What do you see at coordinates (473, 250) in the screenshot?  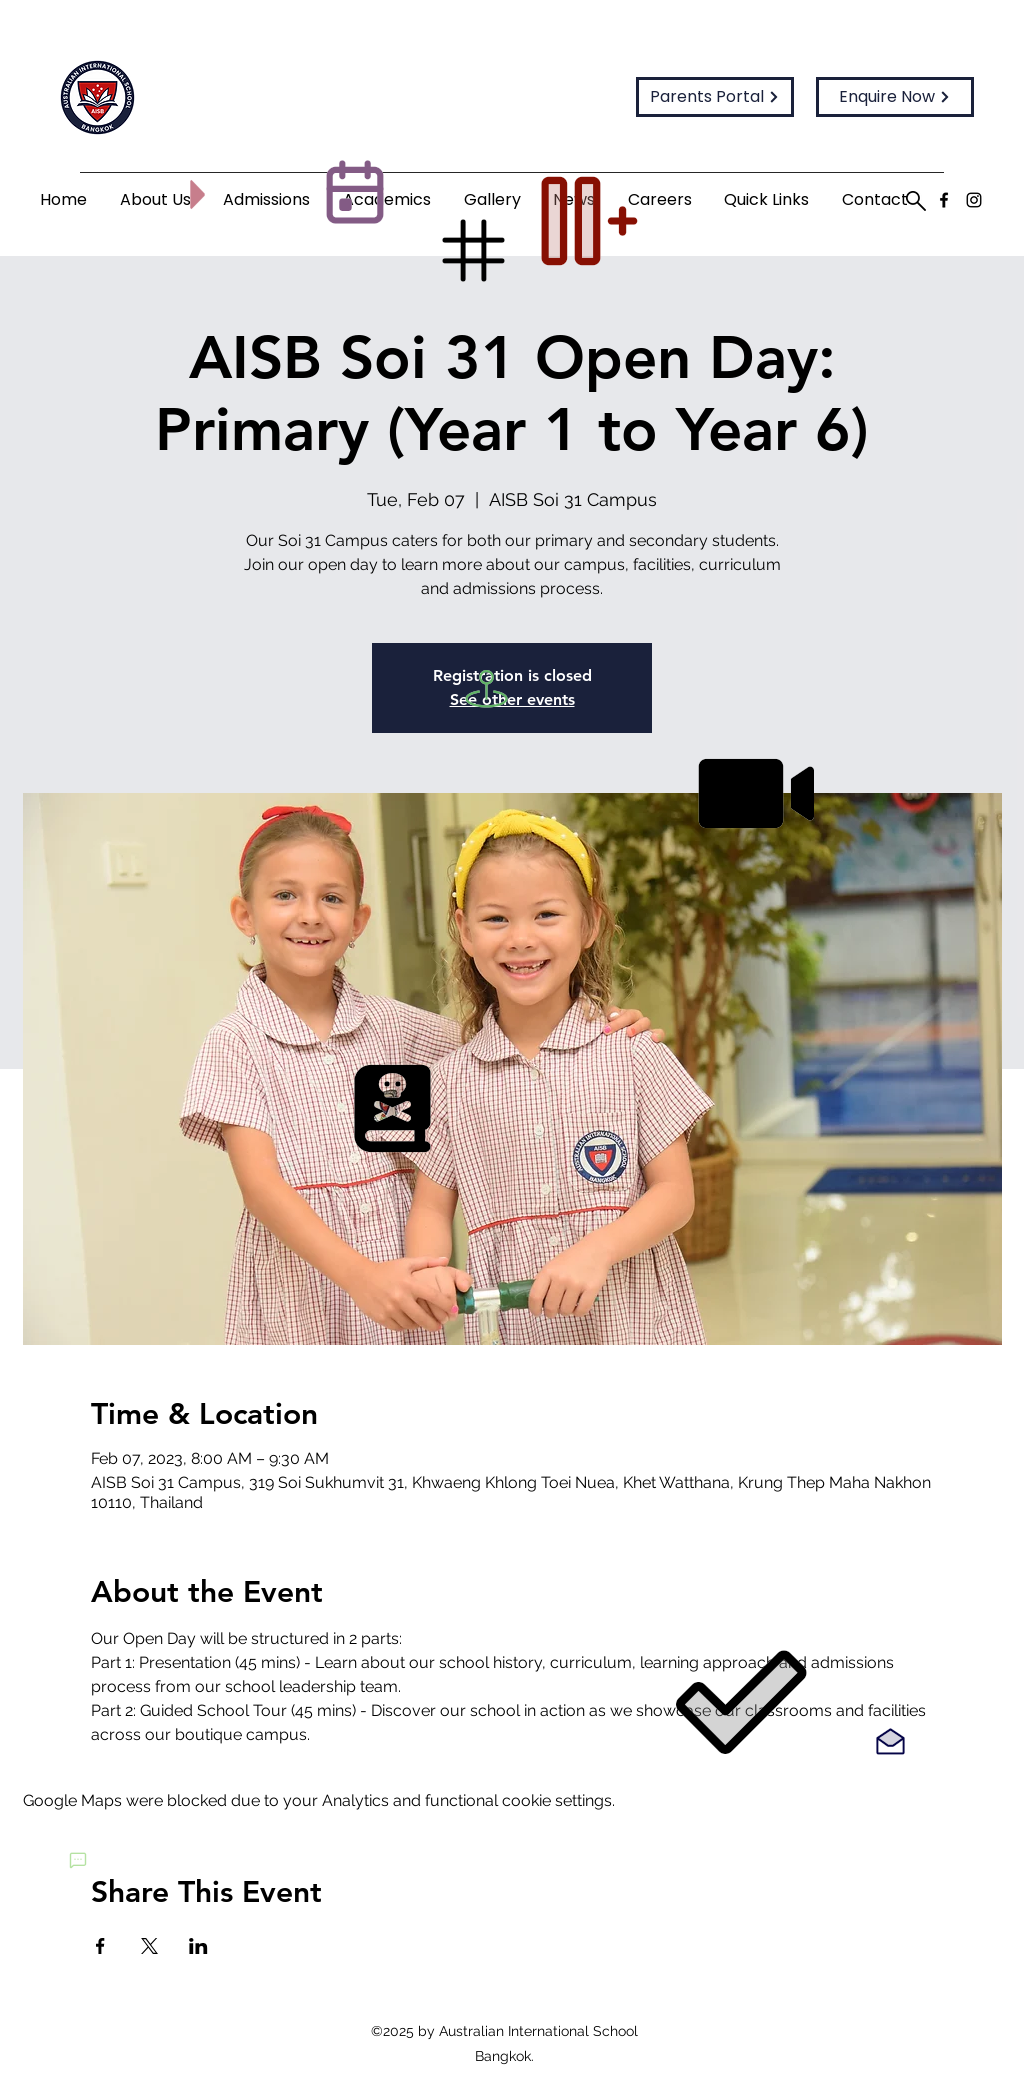 I see `add or view hashtags` at bounding box center [473, 250].